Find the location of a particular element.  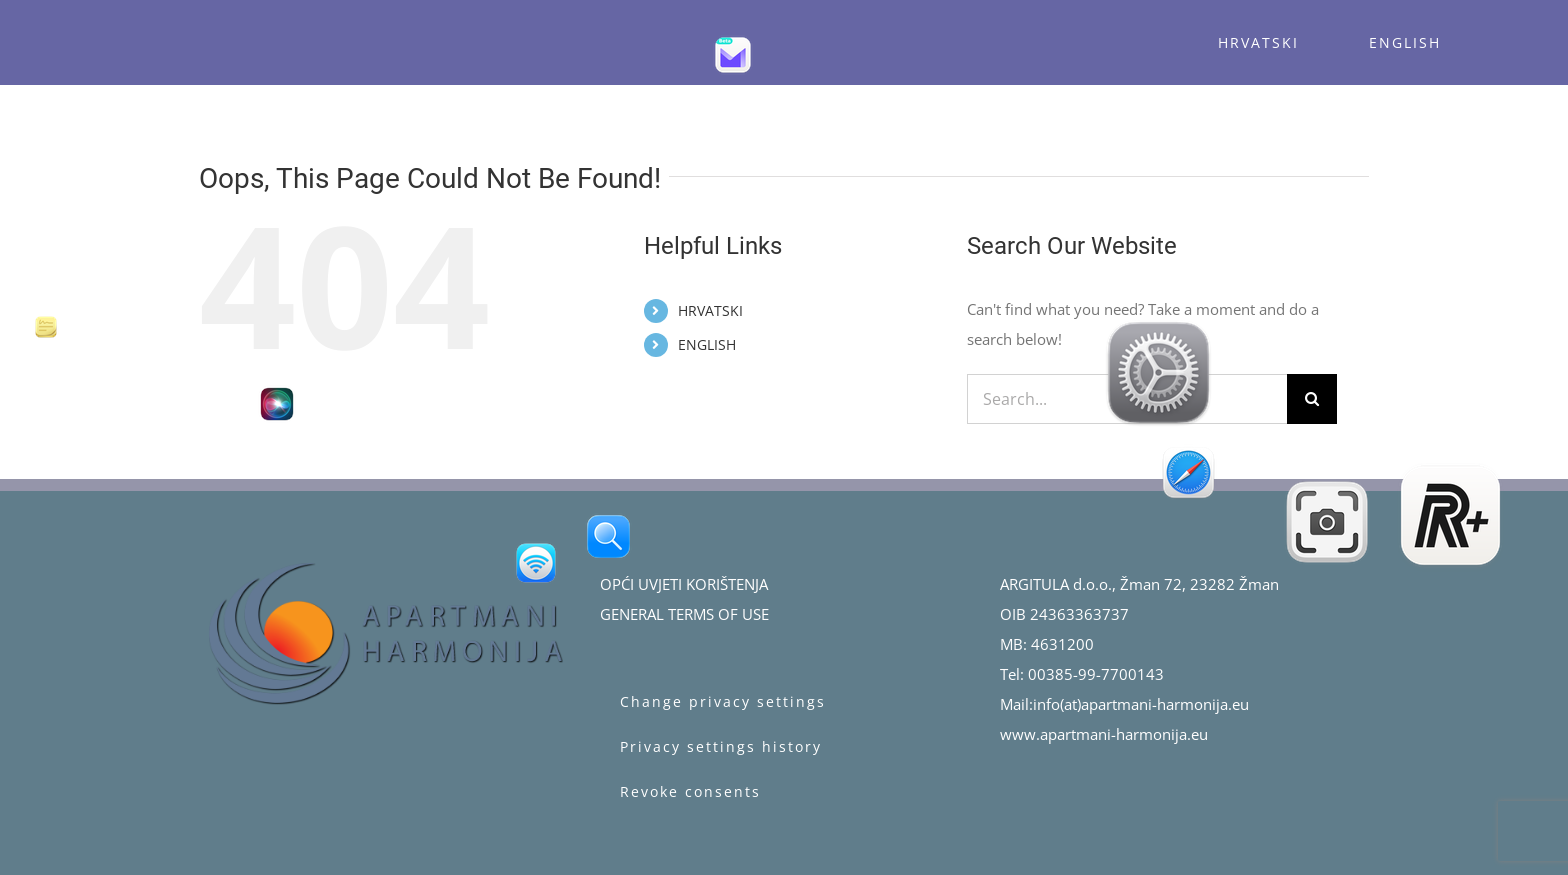

open Safari web browser is located at coordinates (1188, 472).